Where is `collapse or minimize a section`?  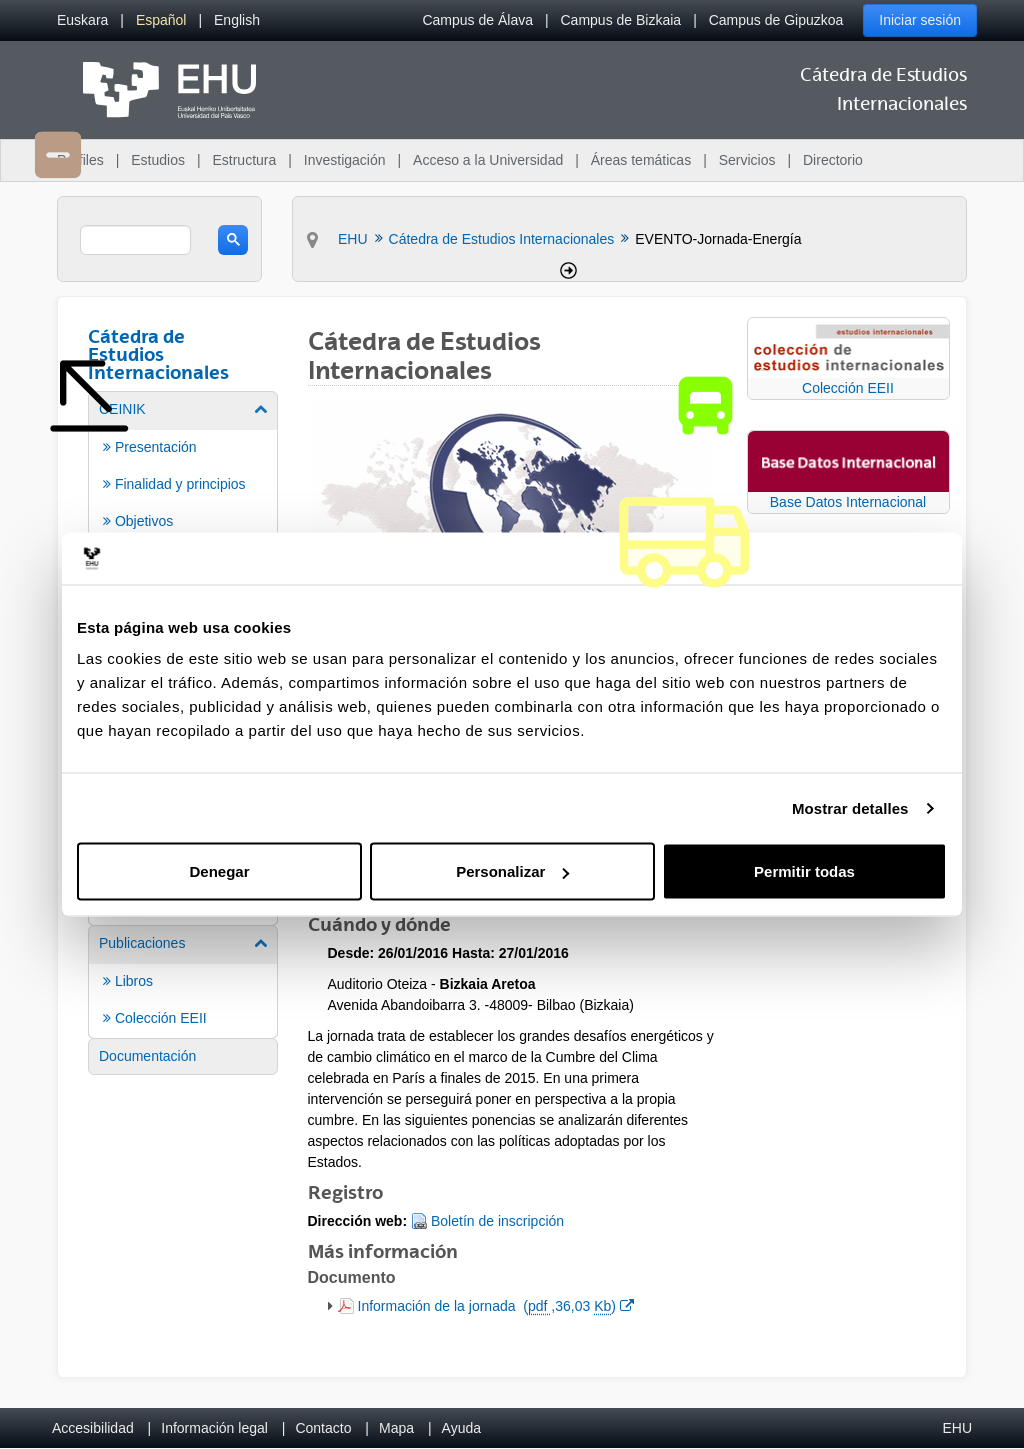
collapse or minimize a section is located at coordinates (58, 155).